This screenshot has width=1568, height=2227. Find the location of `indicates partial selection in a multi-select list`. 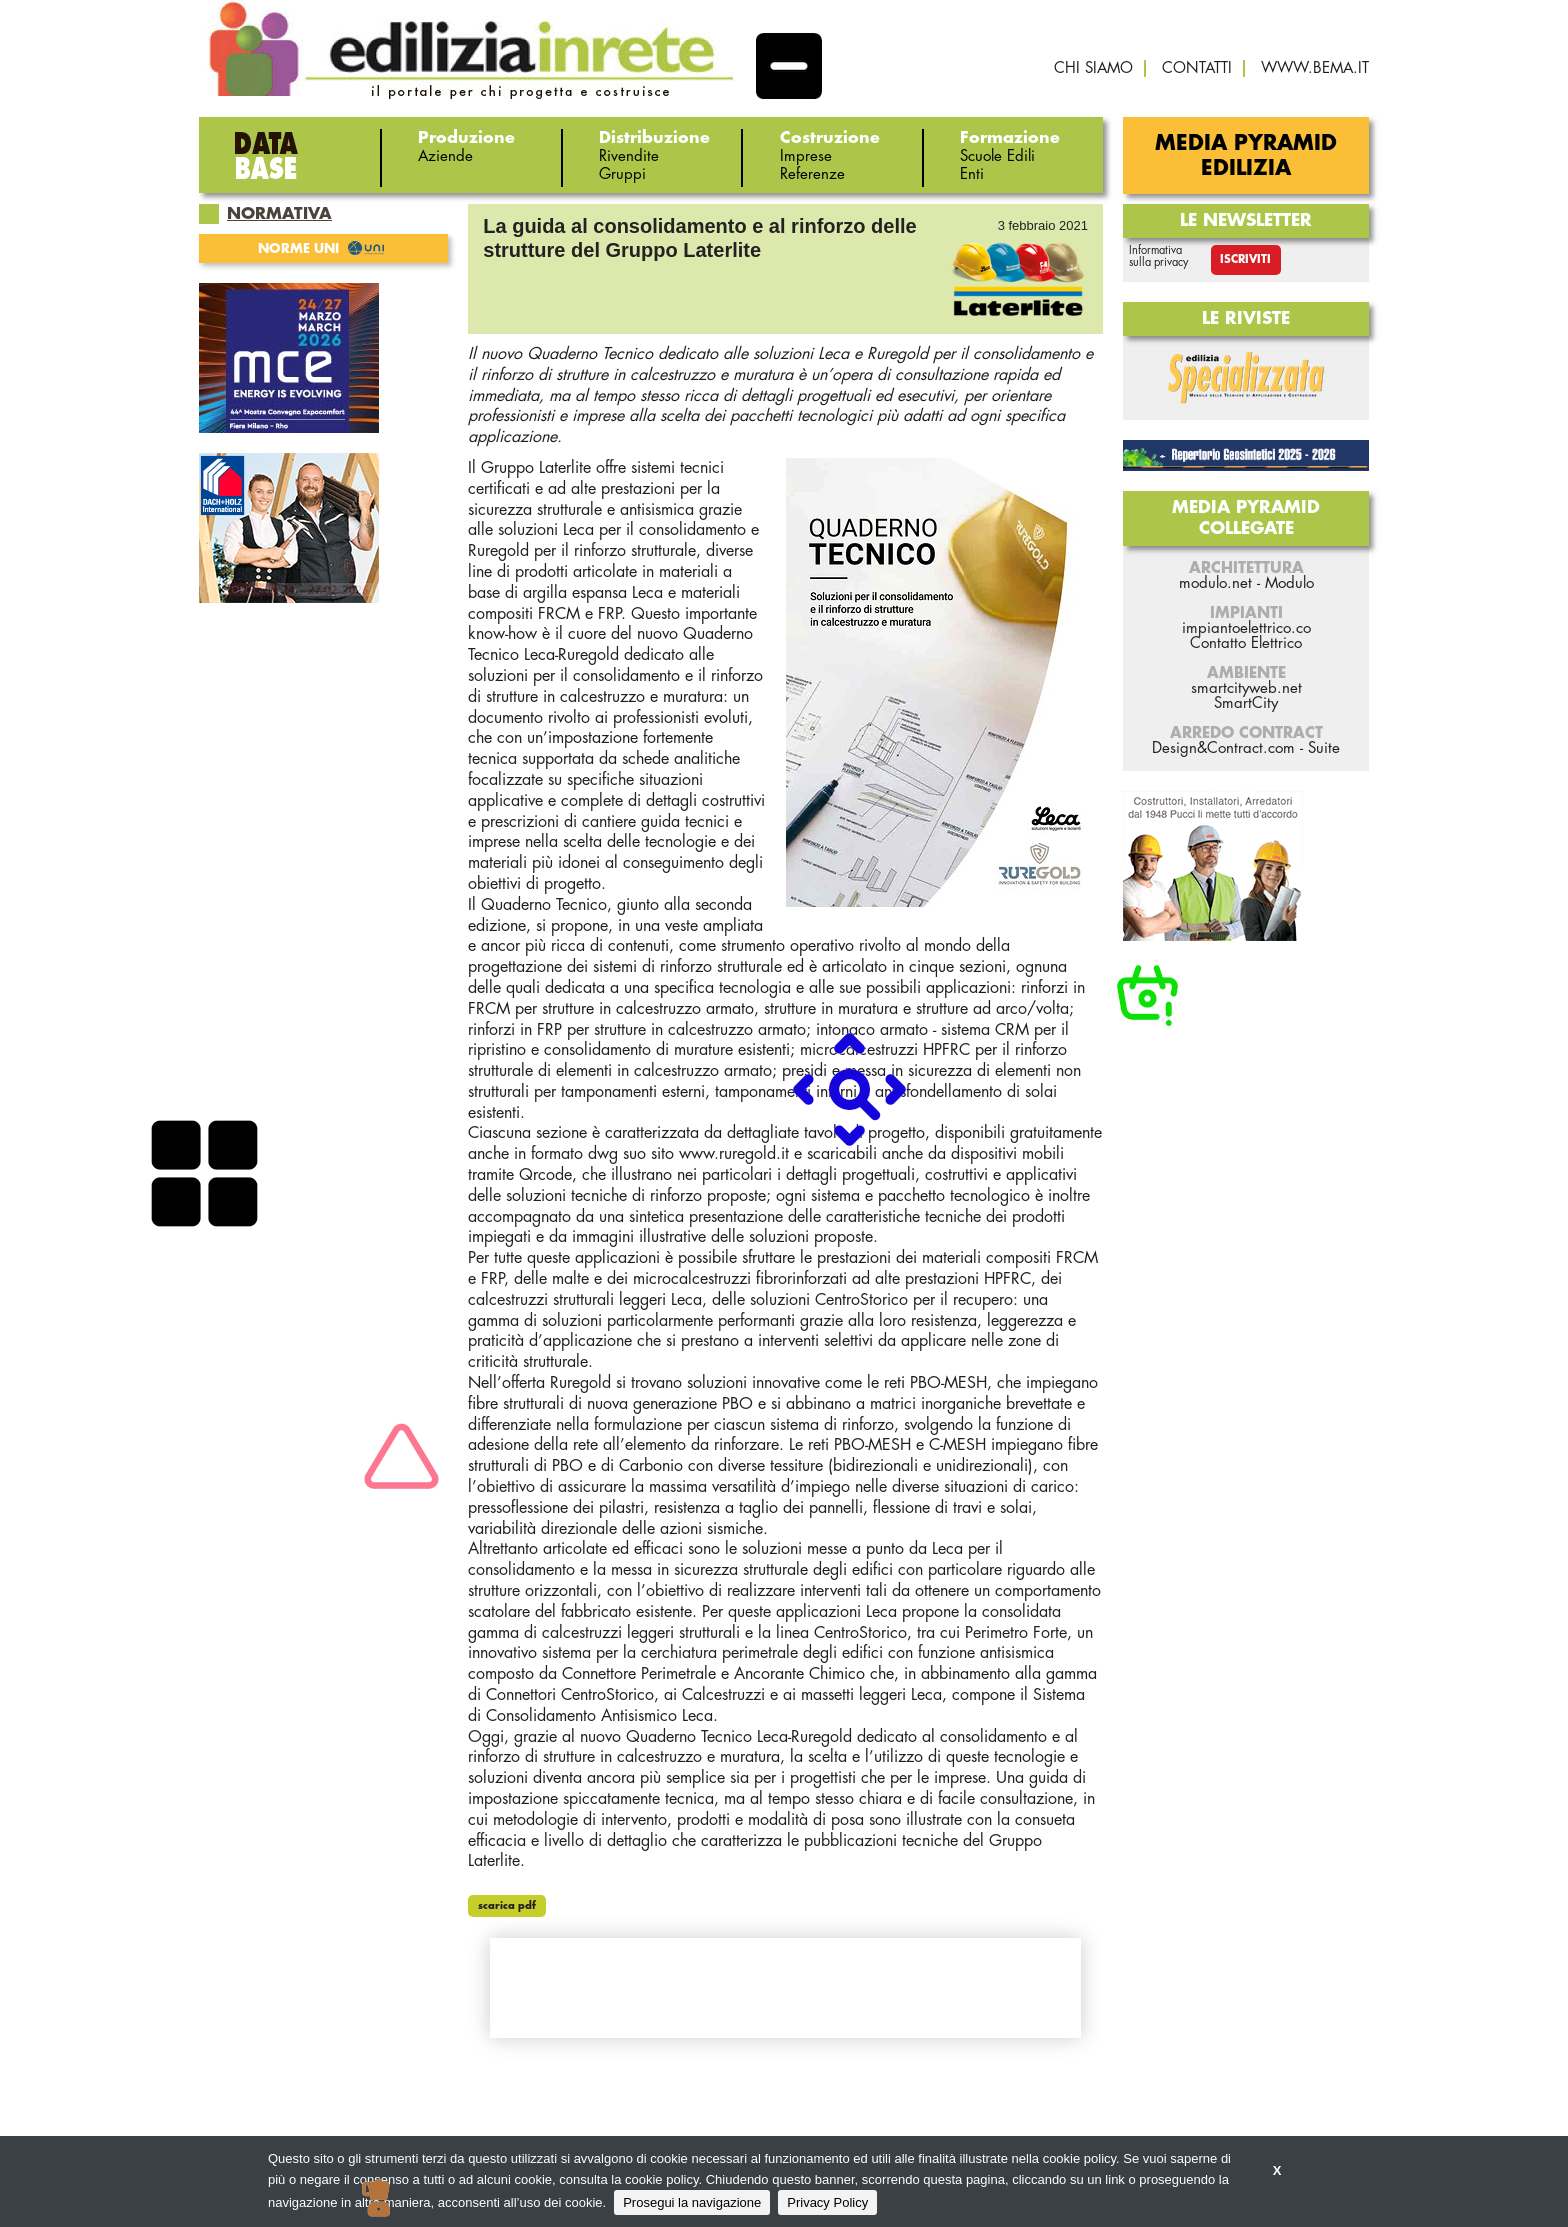

indicates partial selection in a multi-select list is located at coordinates (789, 66).